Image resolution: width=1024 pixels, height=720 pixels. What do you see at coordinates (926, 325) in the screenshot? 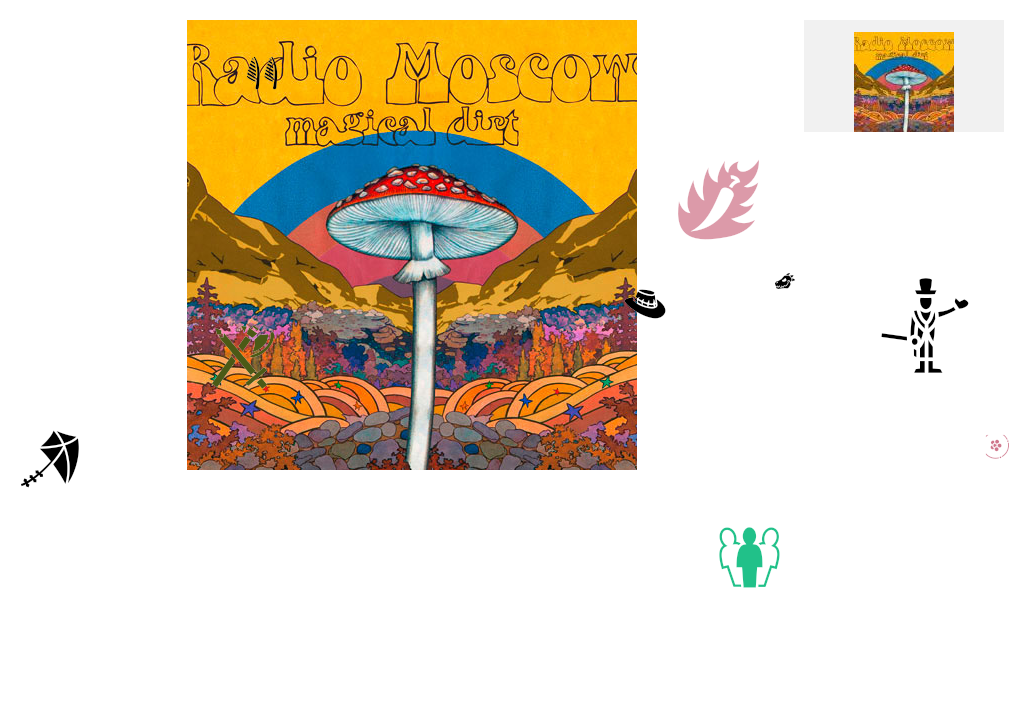
I see `circus or entertainment category` at bounding box center [926, 325].